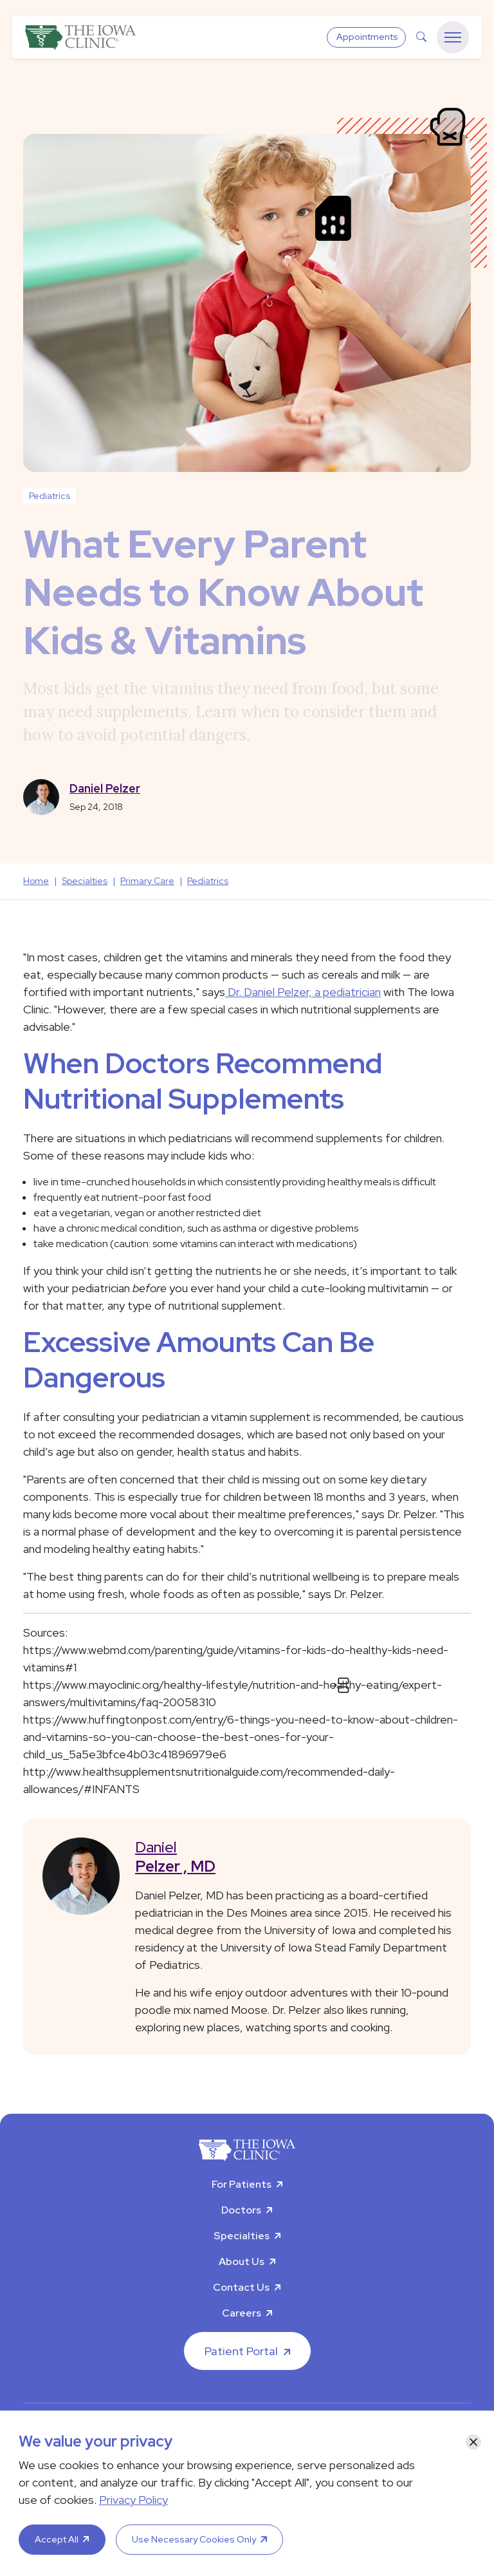 This screenshot has height=2576, width=494. I want to click on access boxing or combat sports content, so click(448, 127).